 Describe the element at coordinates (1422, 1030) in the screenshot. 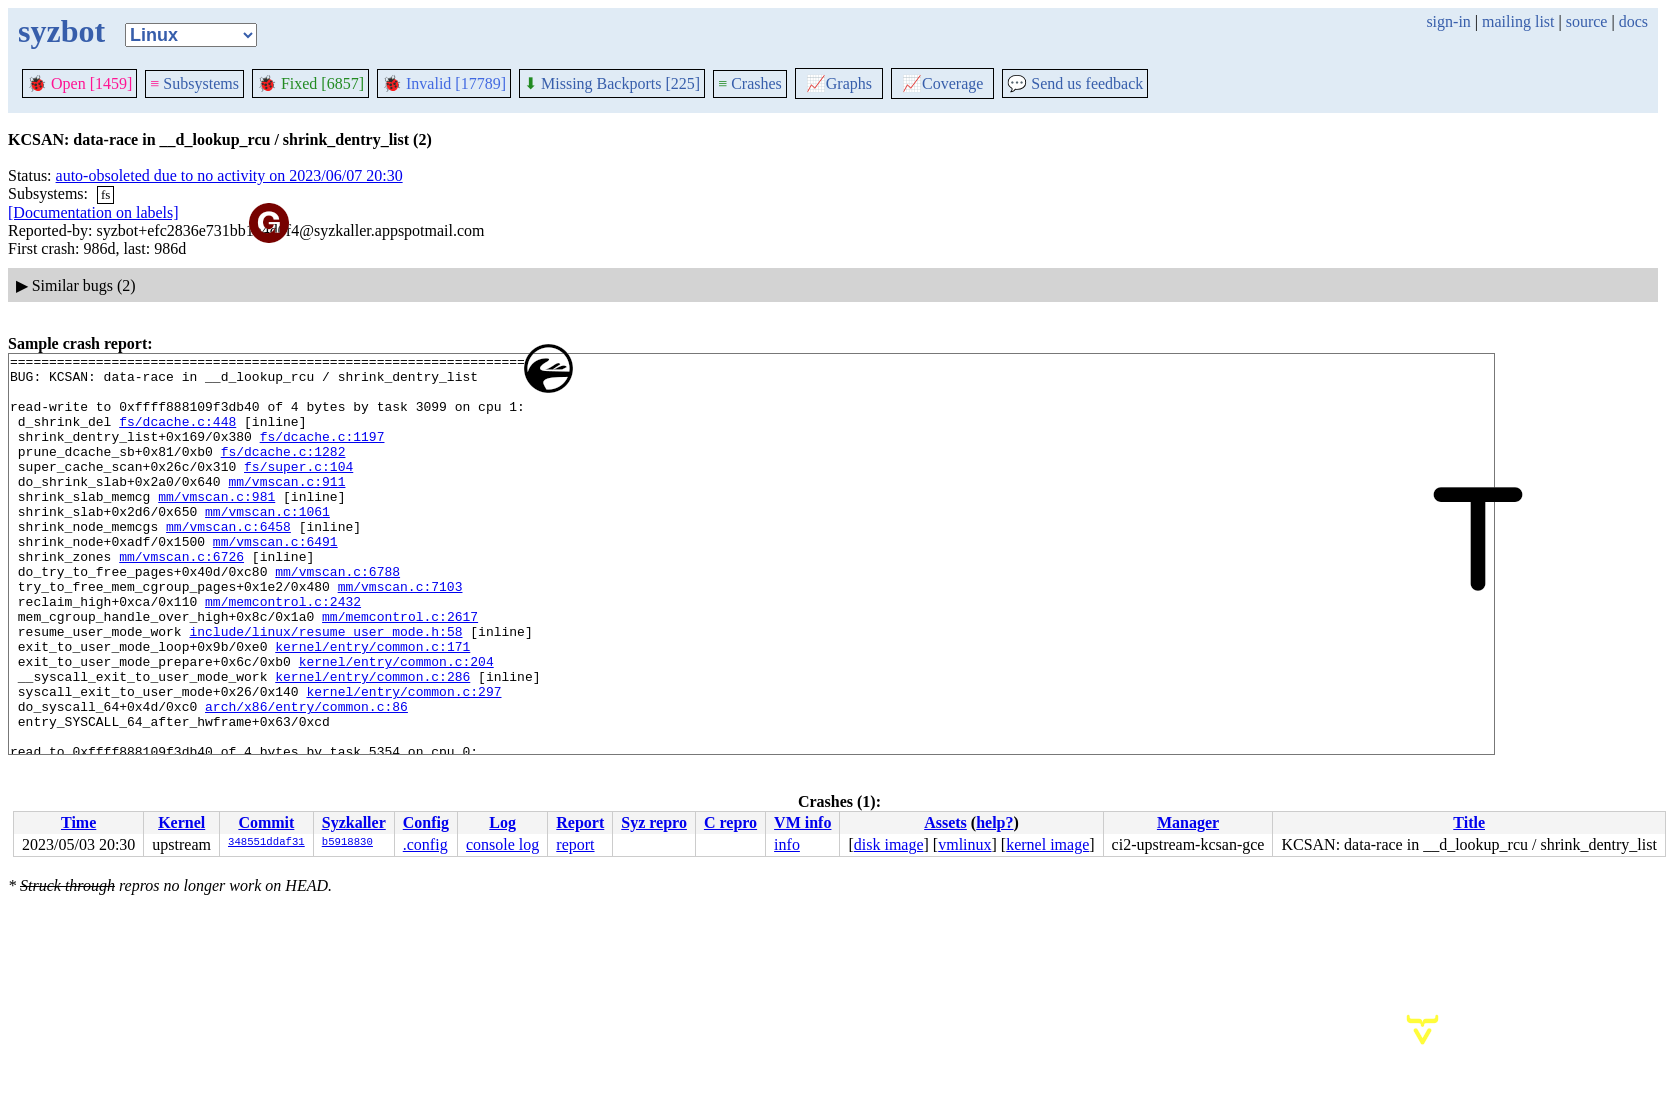

I see `vaadin framework logo` at that location.